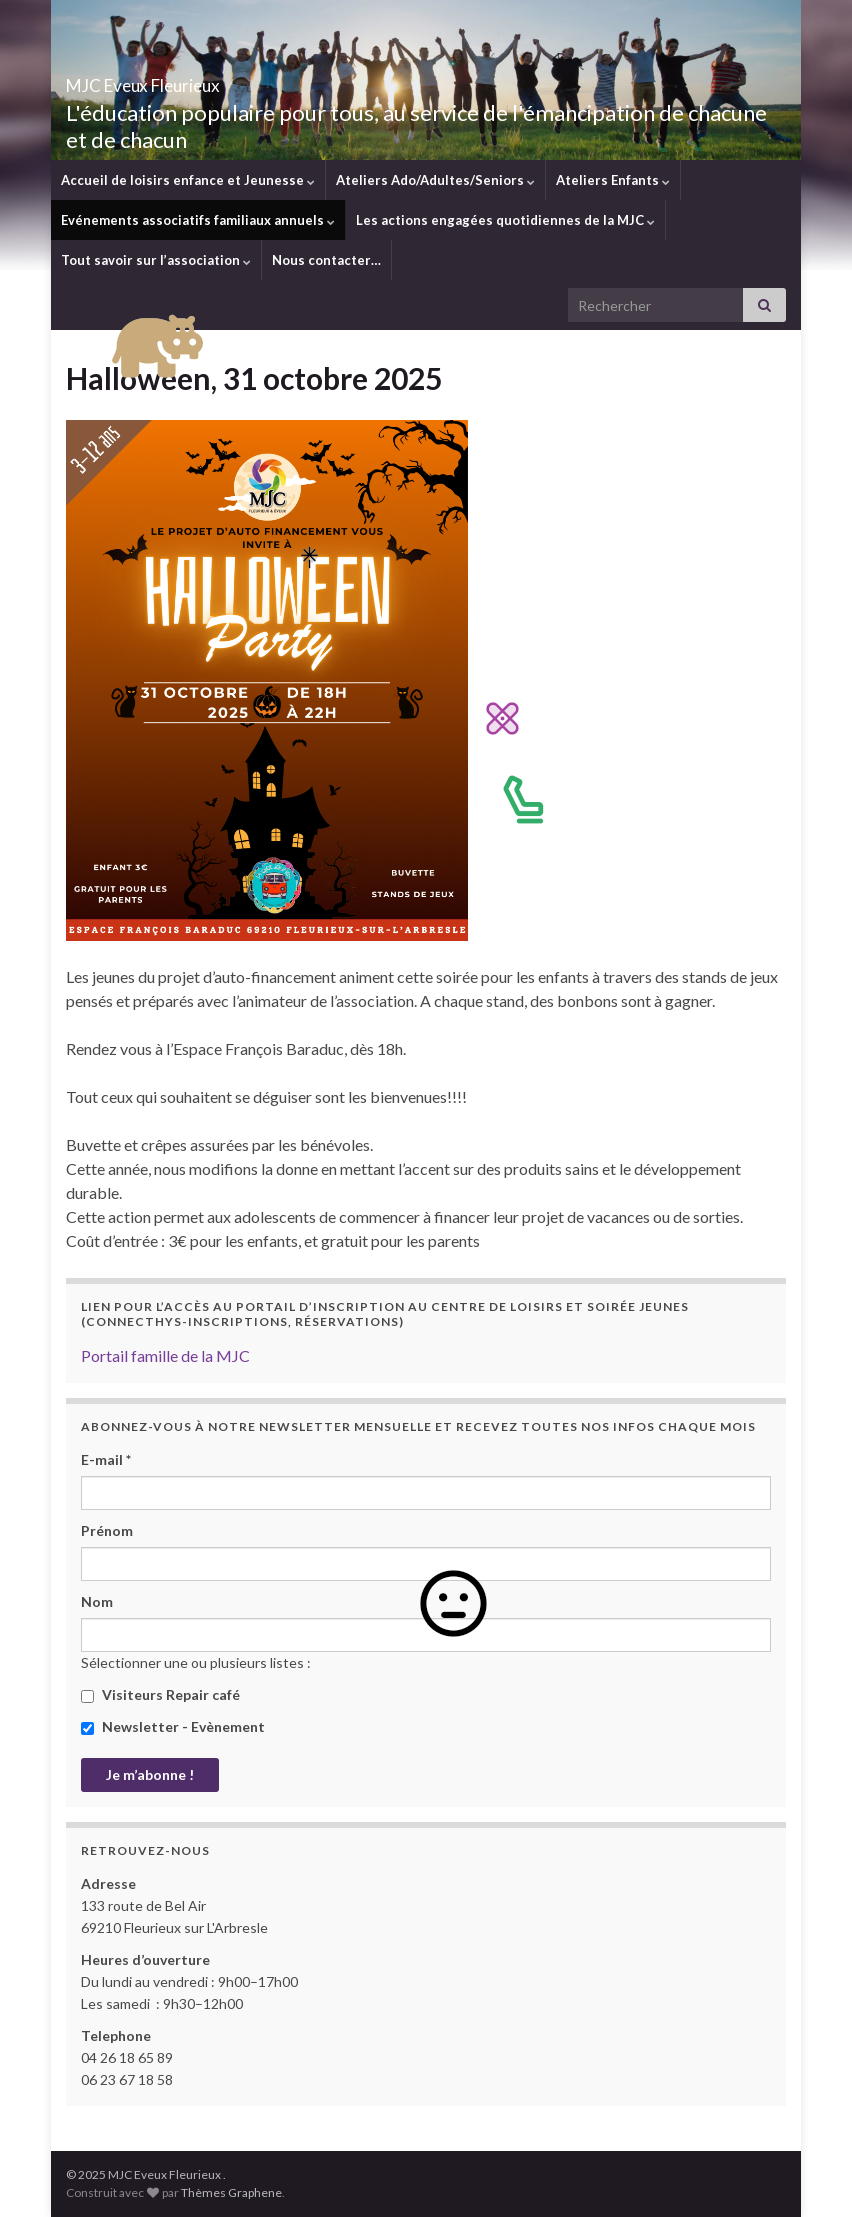  I want to click on visit linktree profile, so click(309, 557).